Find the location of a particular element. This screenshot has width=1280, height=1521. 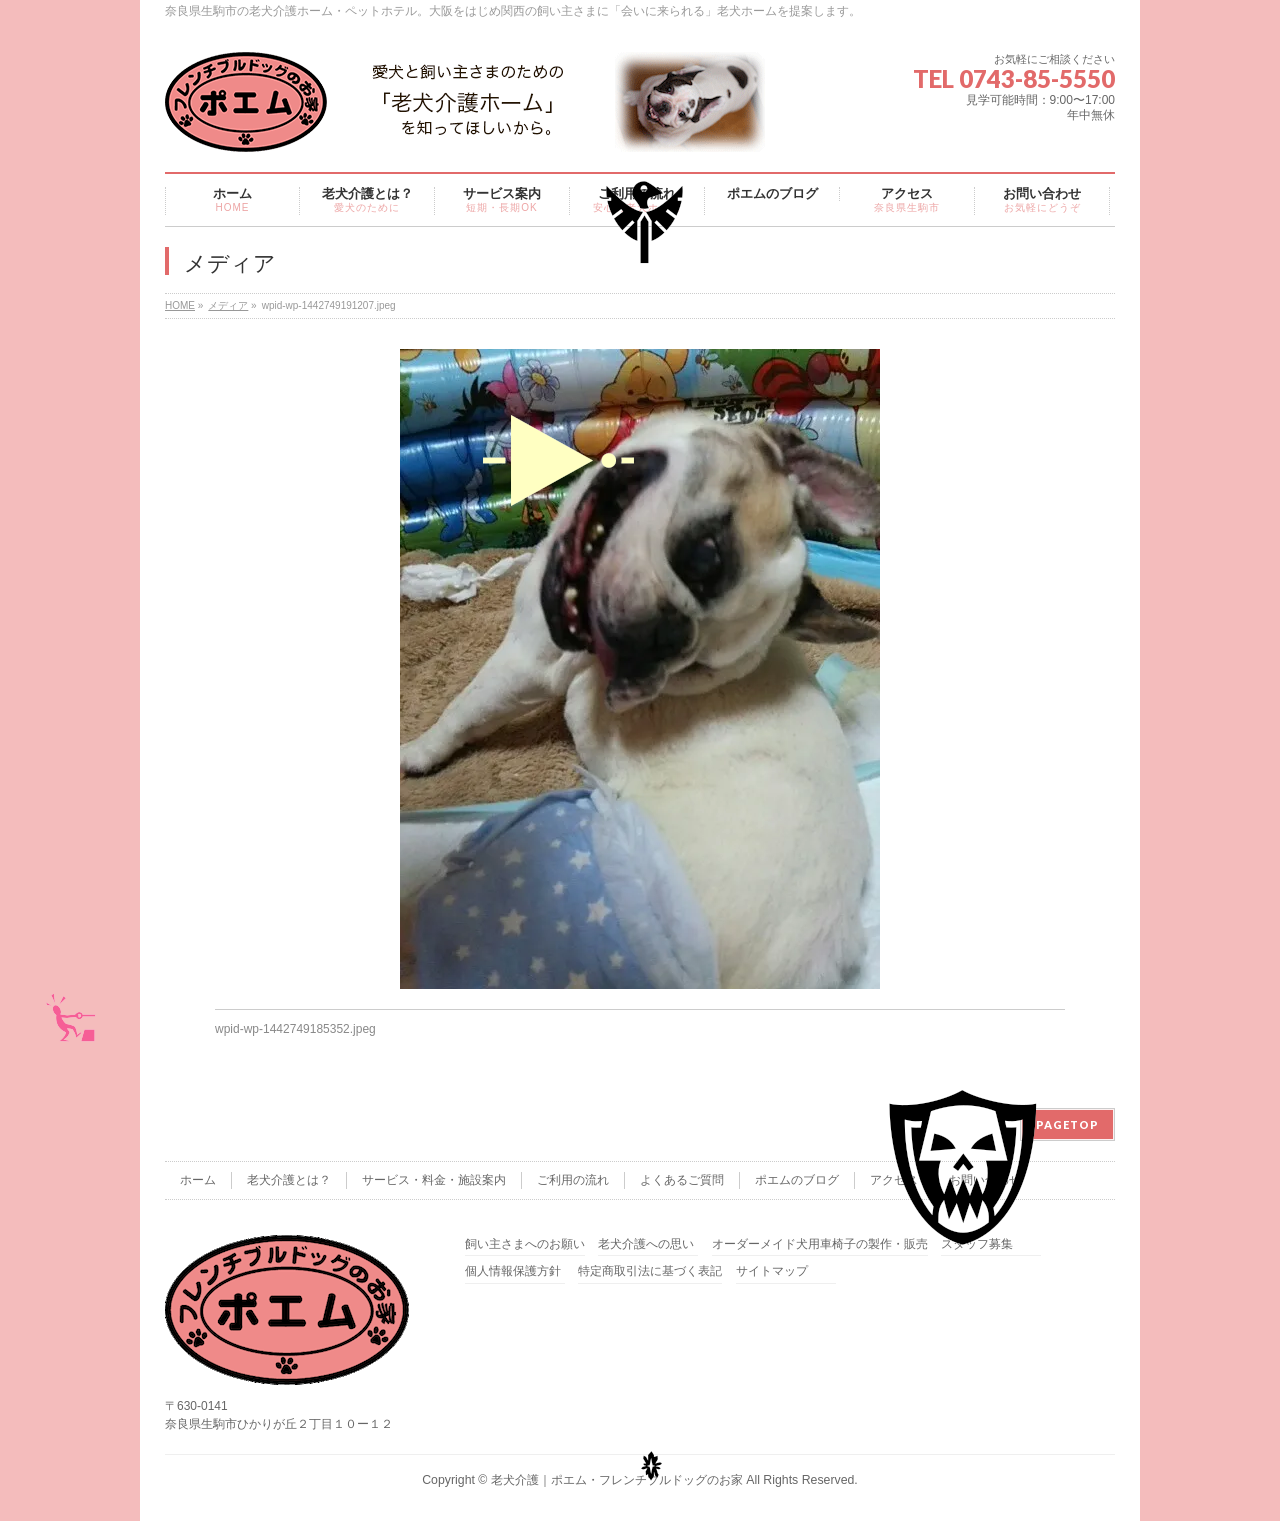

pull or drag an object is located at coordinates (71, 1016).